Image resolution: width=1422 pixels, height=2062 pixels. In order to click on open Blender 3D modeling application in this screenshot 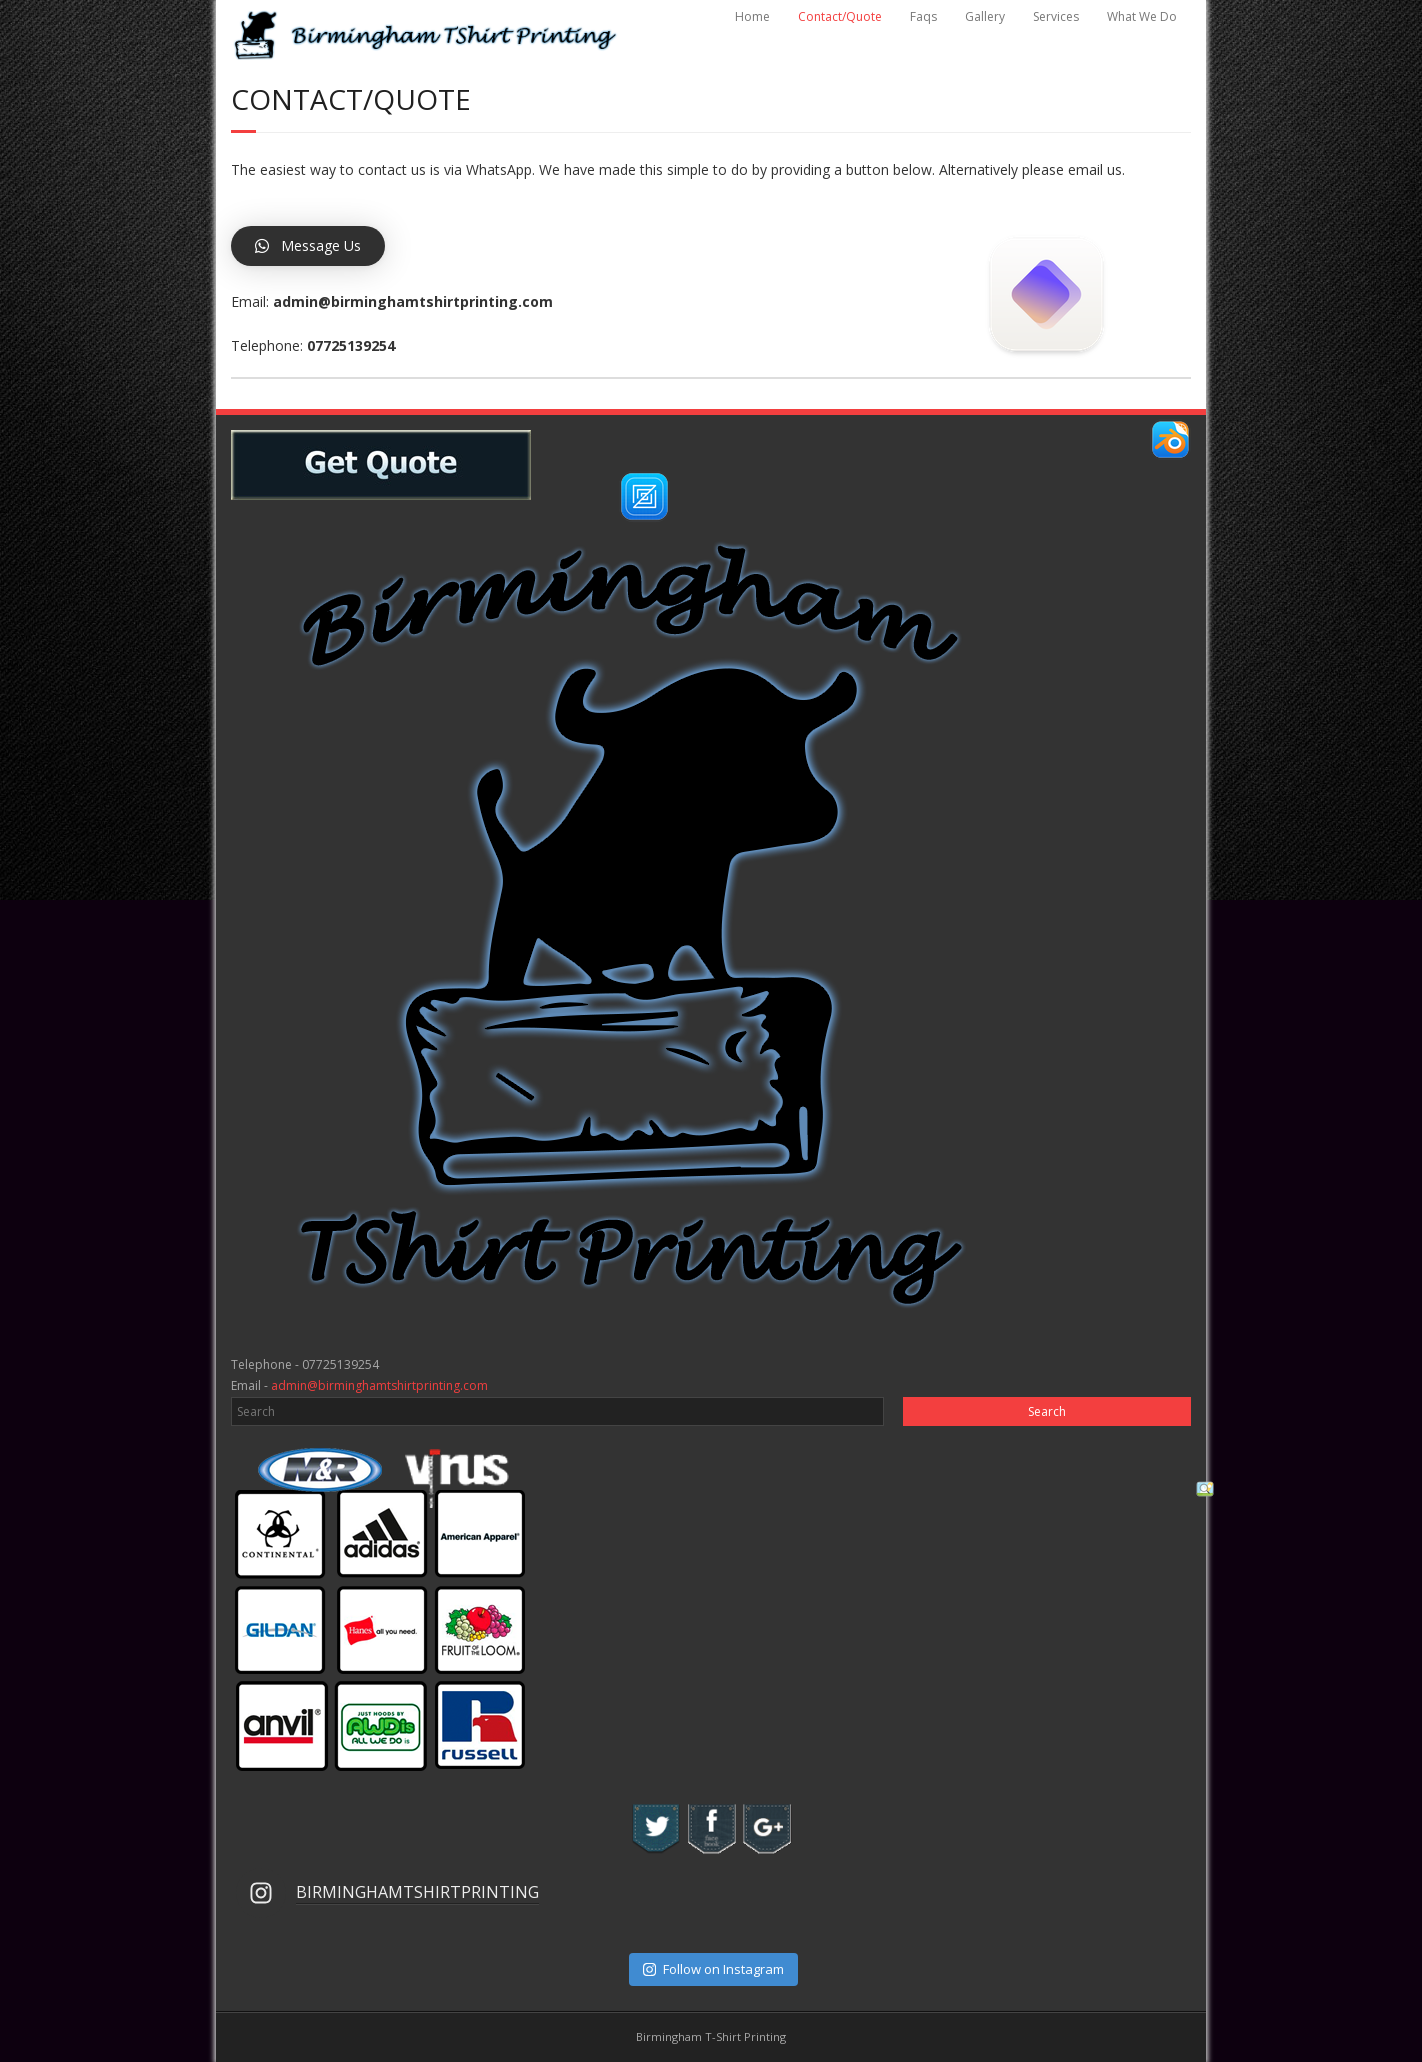, I will do `click(1170, 439)`.